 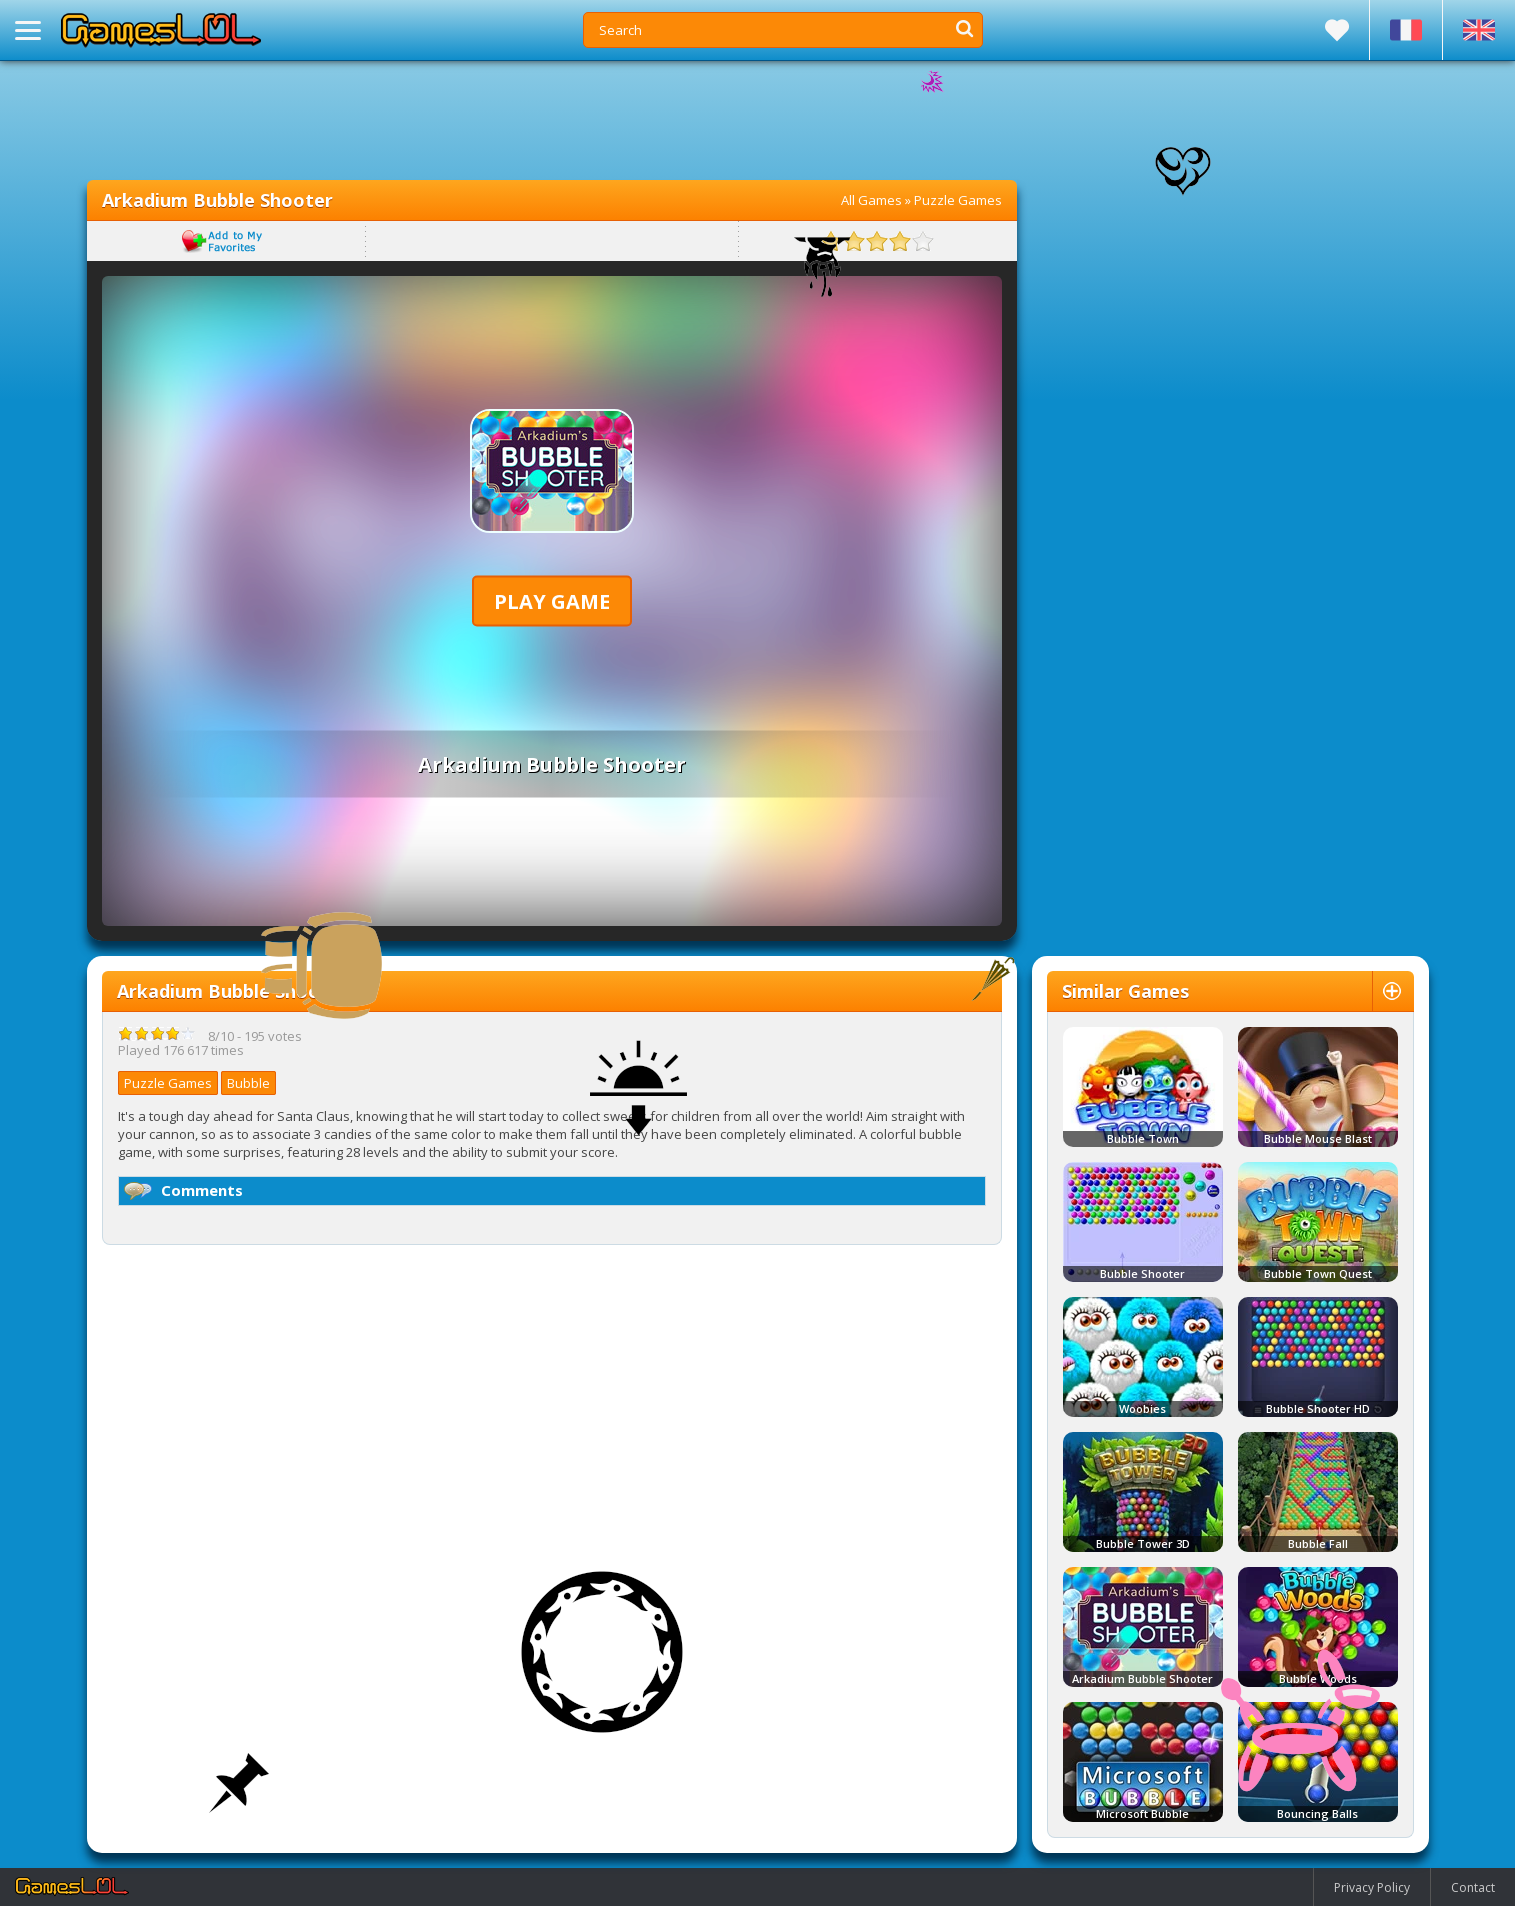 What do you see at coordinates (992, 979) in the screenshot?
I see `select umbrella bayonet weapon in game inventory` at bounding box center [992, 979].